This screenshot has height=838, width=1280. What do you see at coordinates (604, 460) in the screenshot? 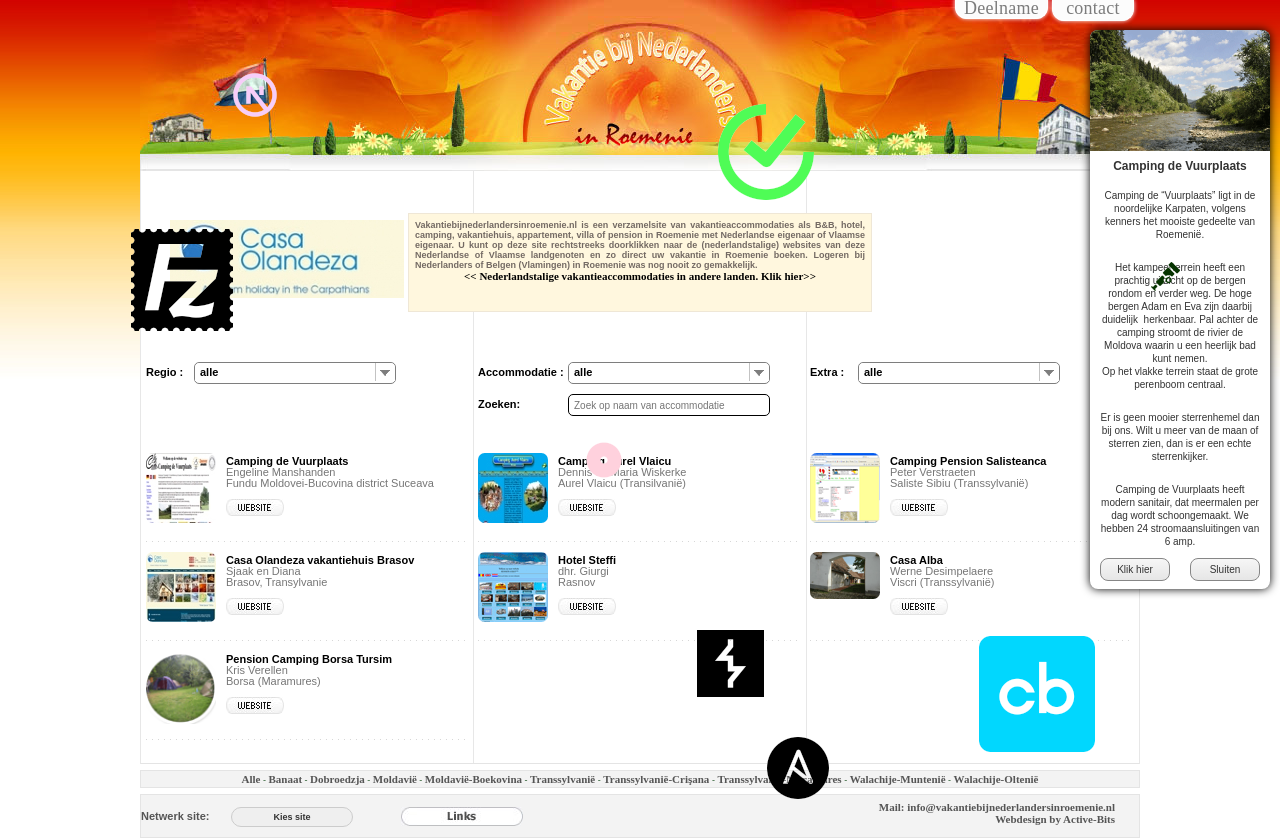
I see `focus on a selected element or area` at bounding box center [604, 460].